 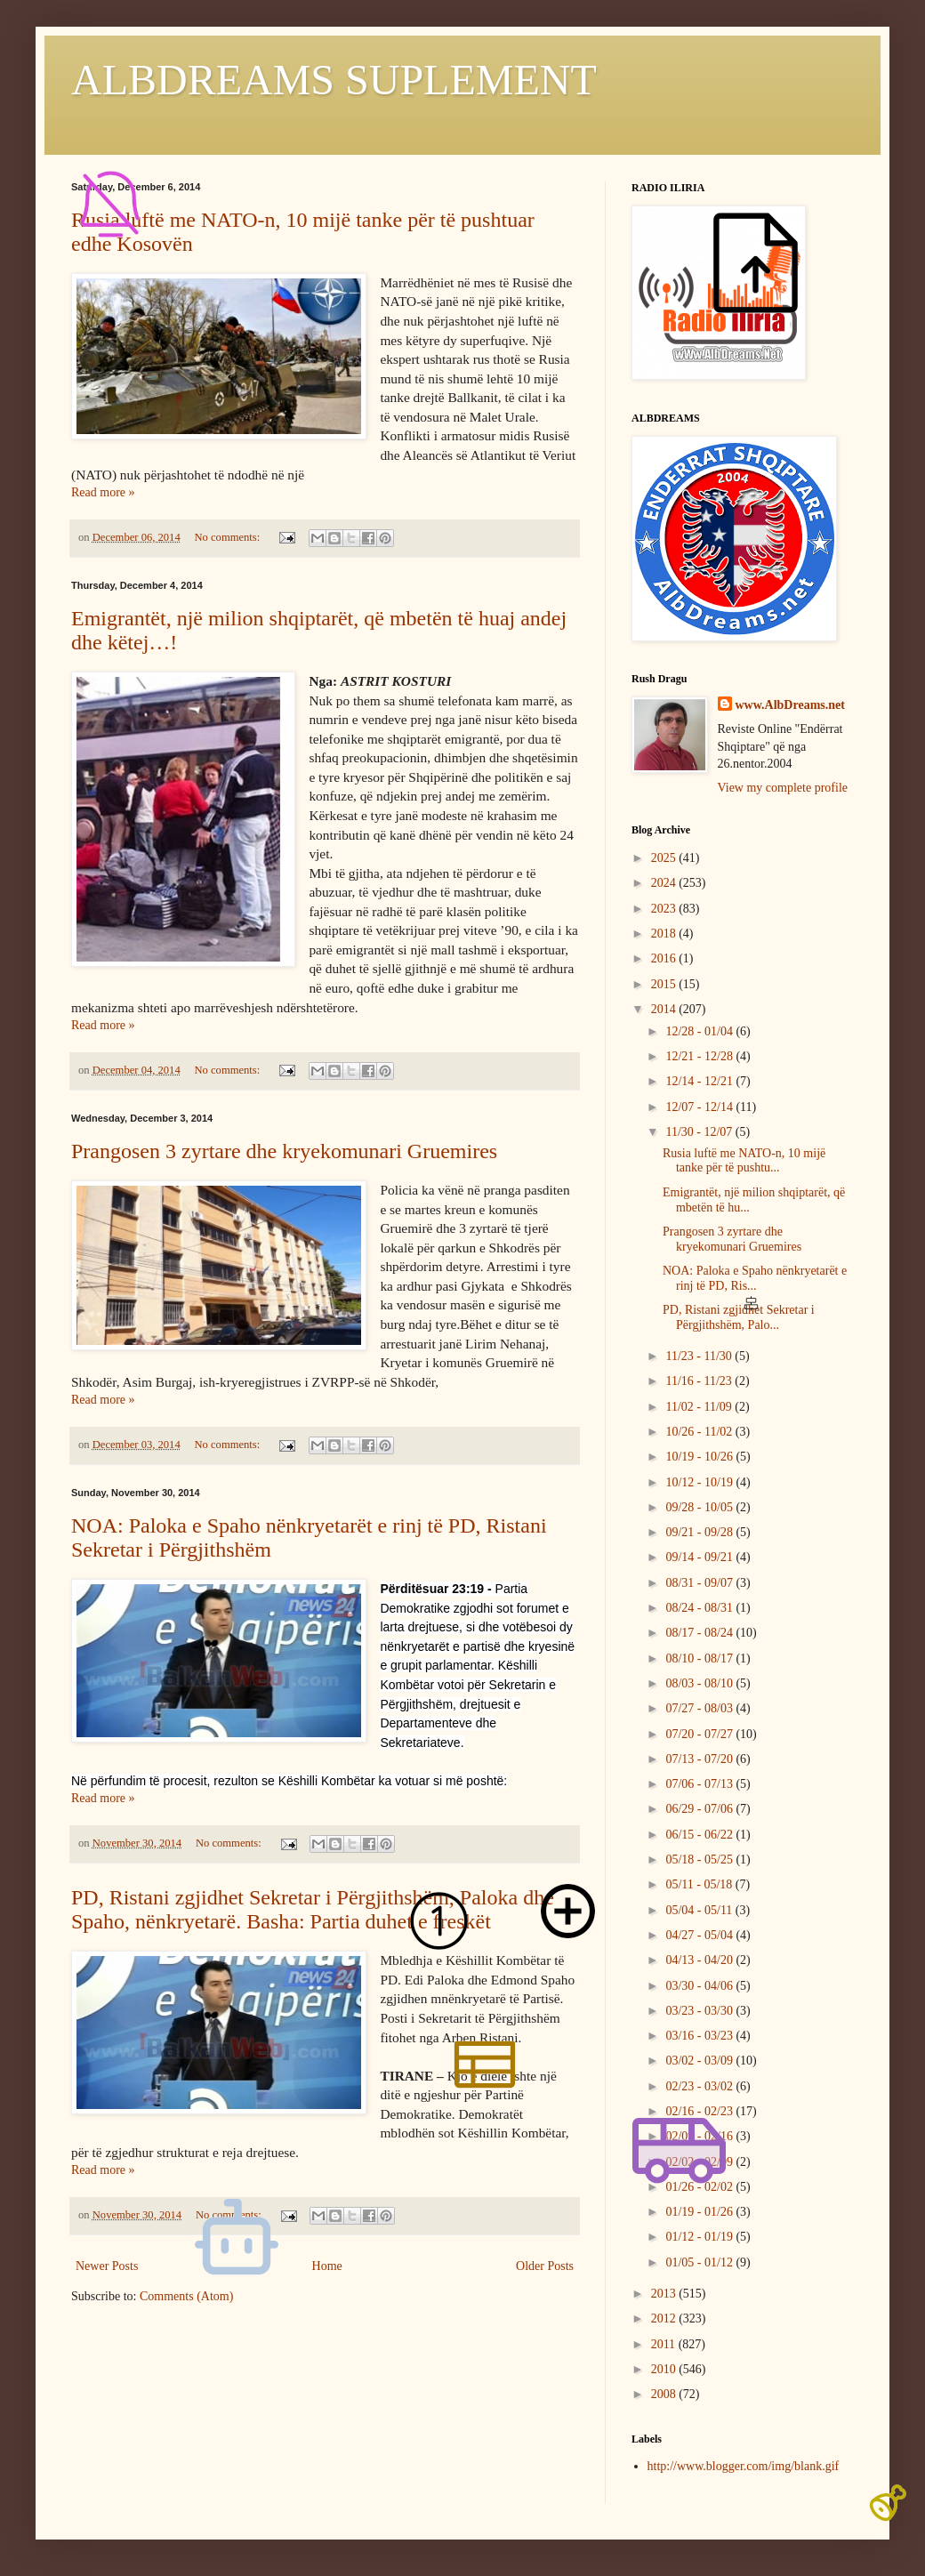 What do you see at coordinates (676, 2149) in the screenshot?
I see `track delivery or shipping status` at bounding box center [676, 2149].